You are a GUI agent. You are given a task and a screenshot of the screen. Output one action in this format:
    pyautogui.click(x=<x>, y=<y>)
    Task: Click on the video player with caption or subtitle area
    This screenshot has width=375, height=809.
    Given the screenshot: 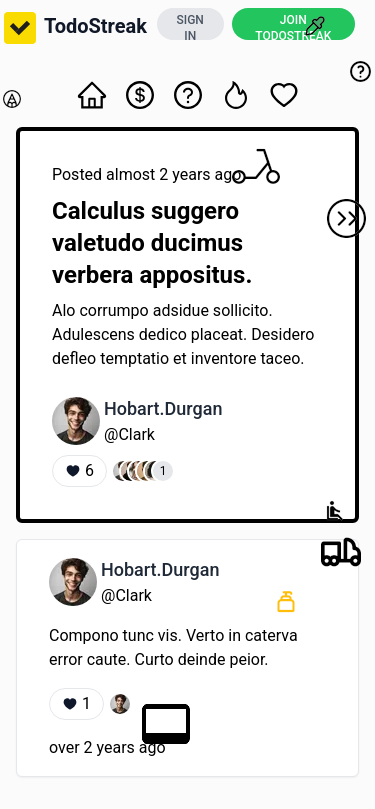 What is the action you would take?
    pyautogui.click(x=166, y=724)
    